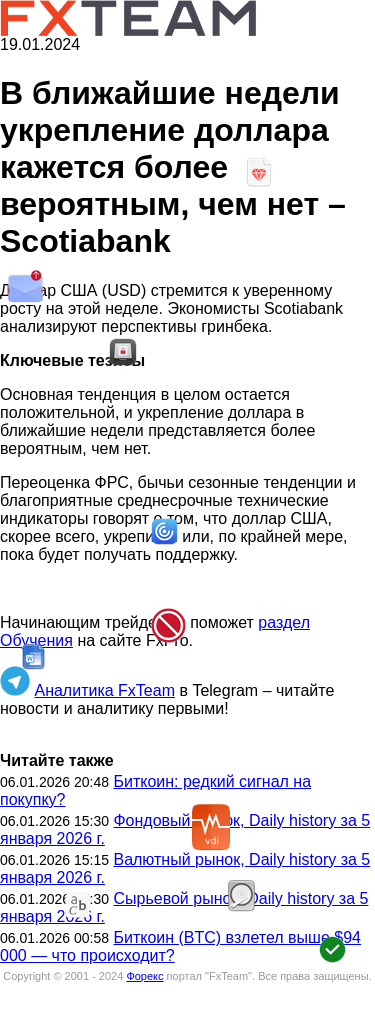 The image size is (375, 1015). I want to click on access encryption and security settings, so click(123, 352).